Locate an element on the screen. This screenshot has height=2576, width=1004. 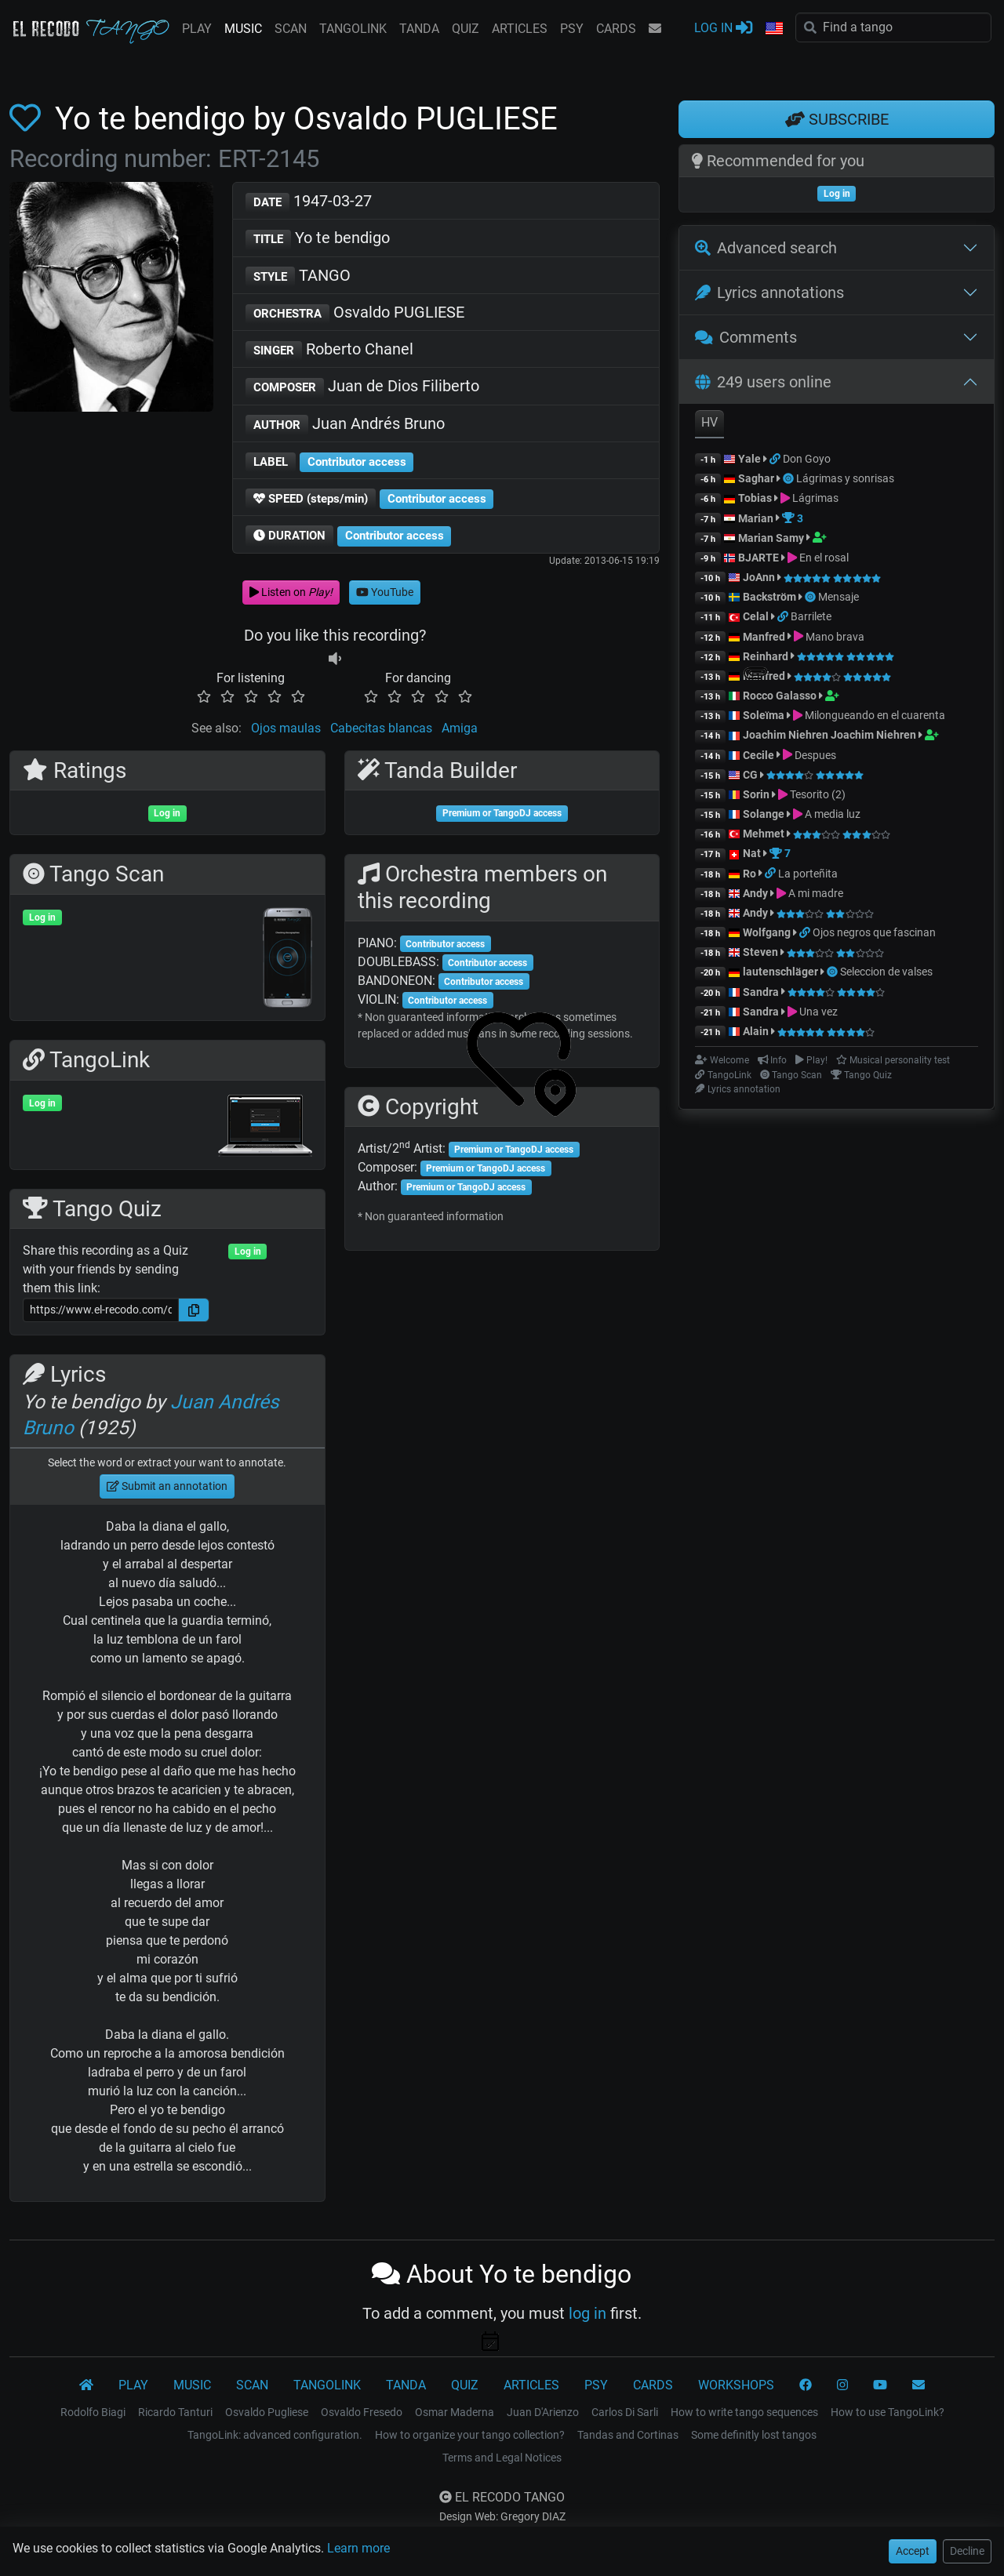
save this location to favorites is located at coordinates (518, 1059).